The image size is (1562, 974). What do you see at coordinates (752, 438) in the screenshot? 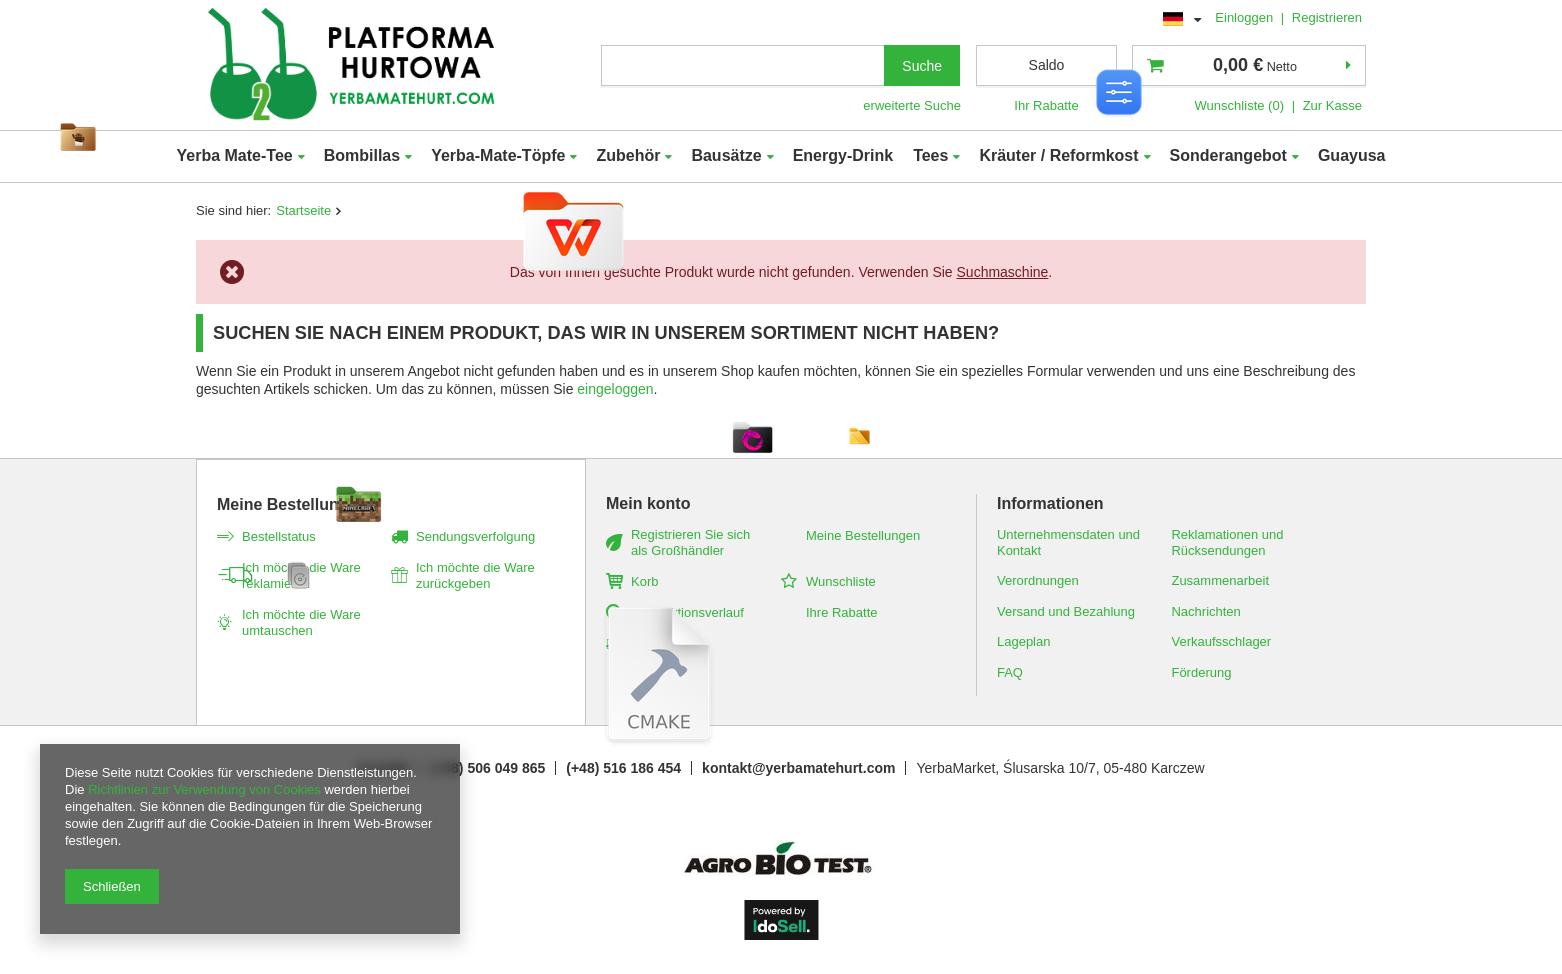
I see `open reactivex project folder` at bounding box center [752, 438].